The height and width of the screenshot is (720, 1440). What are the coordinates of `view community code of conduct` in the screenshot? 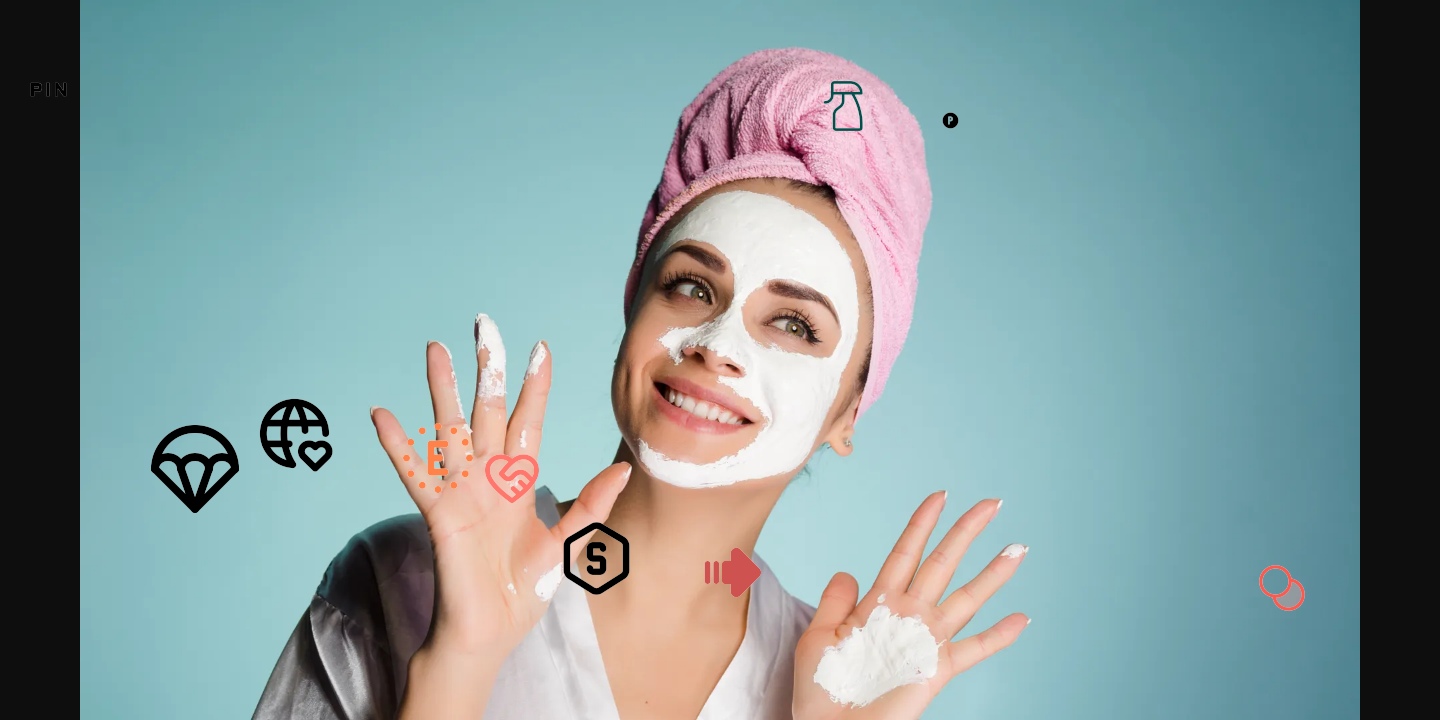 It's located at (512, 478).